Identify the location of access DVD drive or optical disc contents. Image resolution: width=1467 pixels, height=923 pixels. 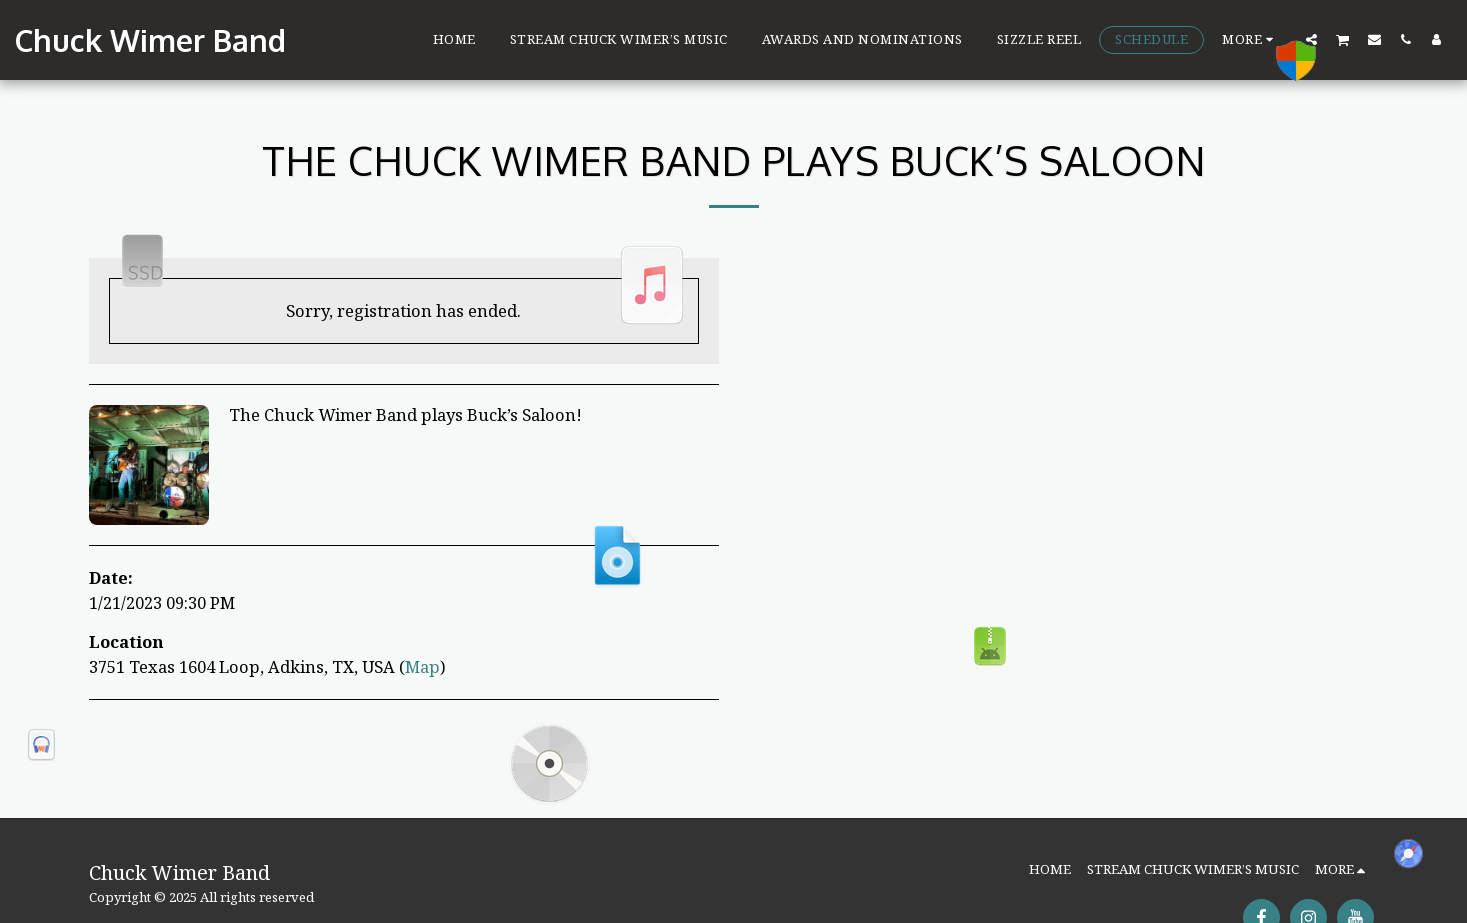
(549, 763).